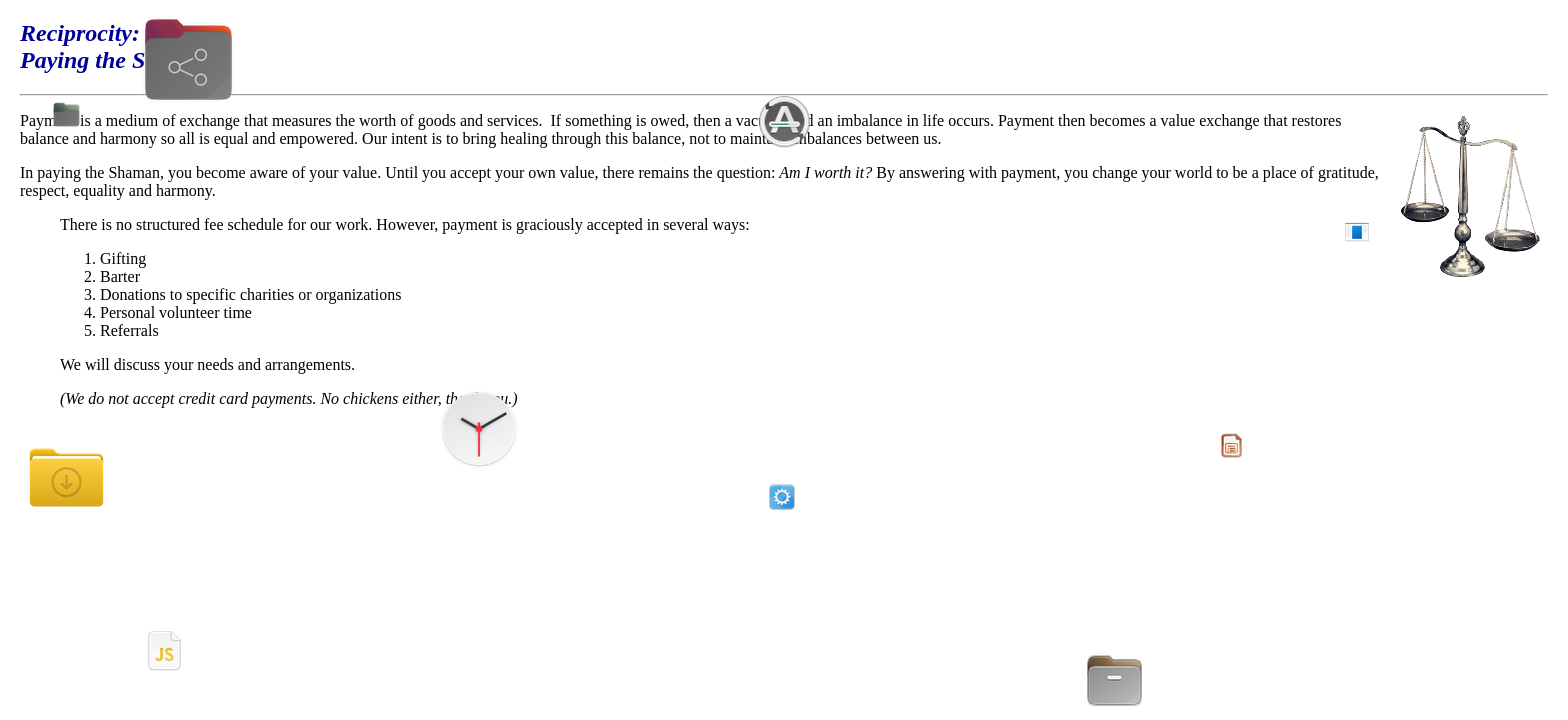 This screenshot has width=1568, height=720. I want to click on windows installer package file, so click(782, 497).